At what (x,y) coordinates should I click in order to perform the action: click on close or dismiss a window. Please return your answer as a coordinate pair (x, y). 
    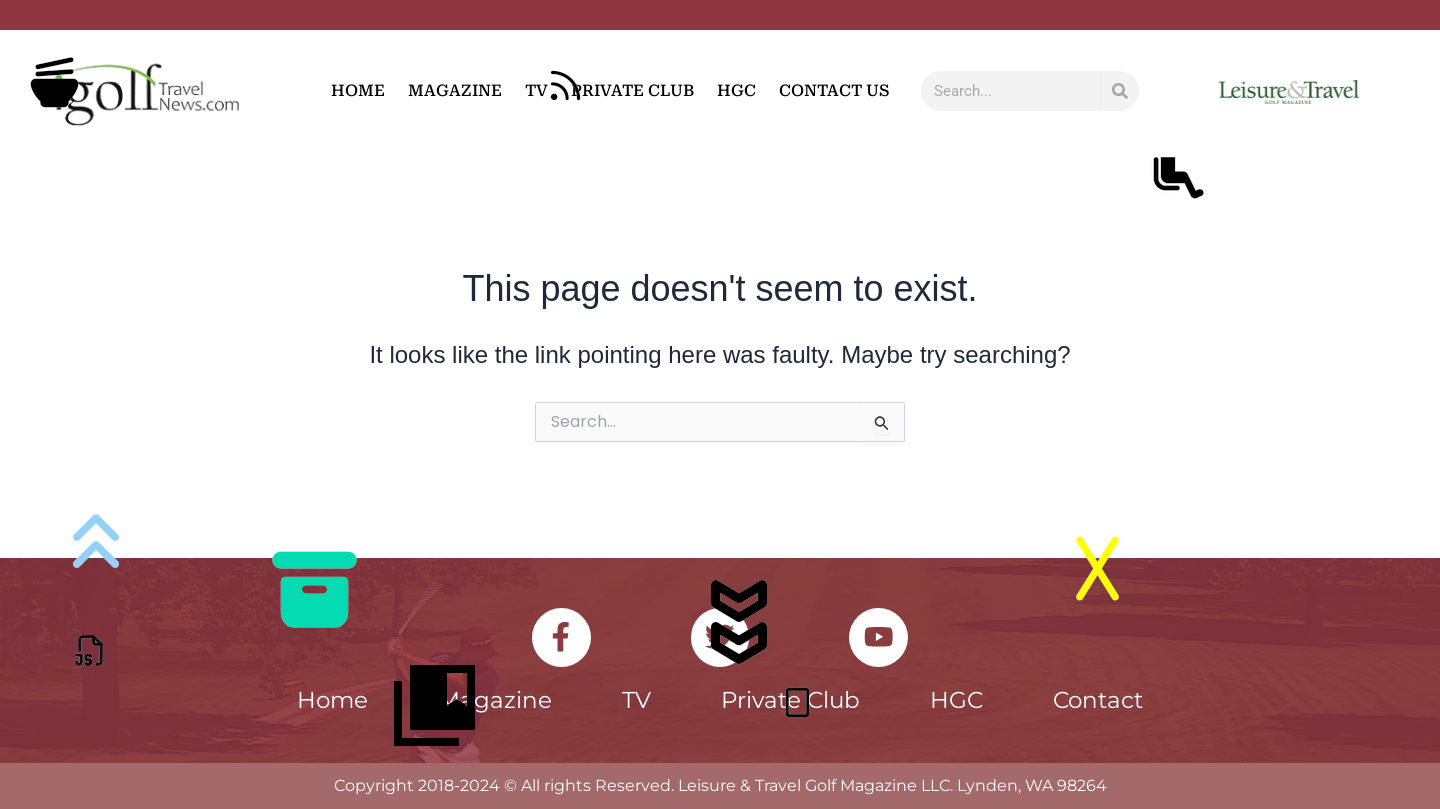
    Looking at the image, I should click on (1097, 568).